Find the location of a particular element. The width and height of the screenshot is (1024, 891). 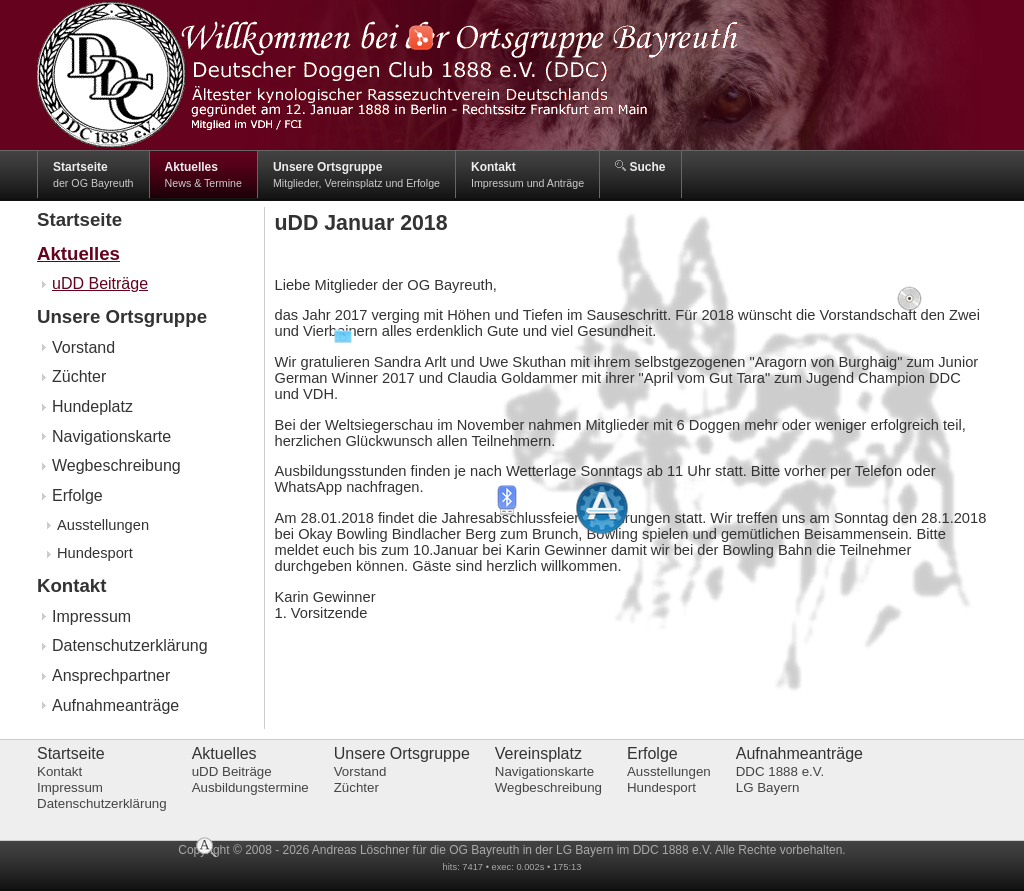

a connected bluetooth device is located at coordinates (507, 500).